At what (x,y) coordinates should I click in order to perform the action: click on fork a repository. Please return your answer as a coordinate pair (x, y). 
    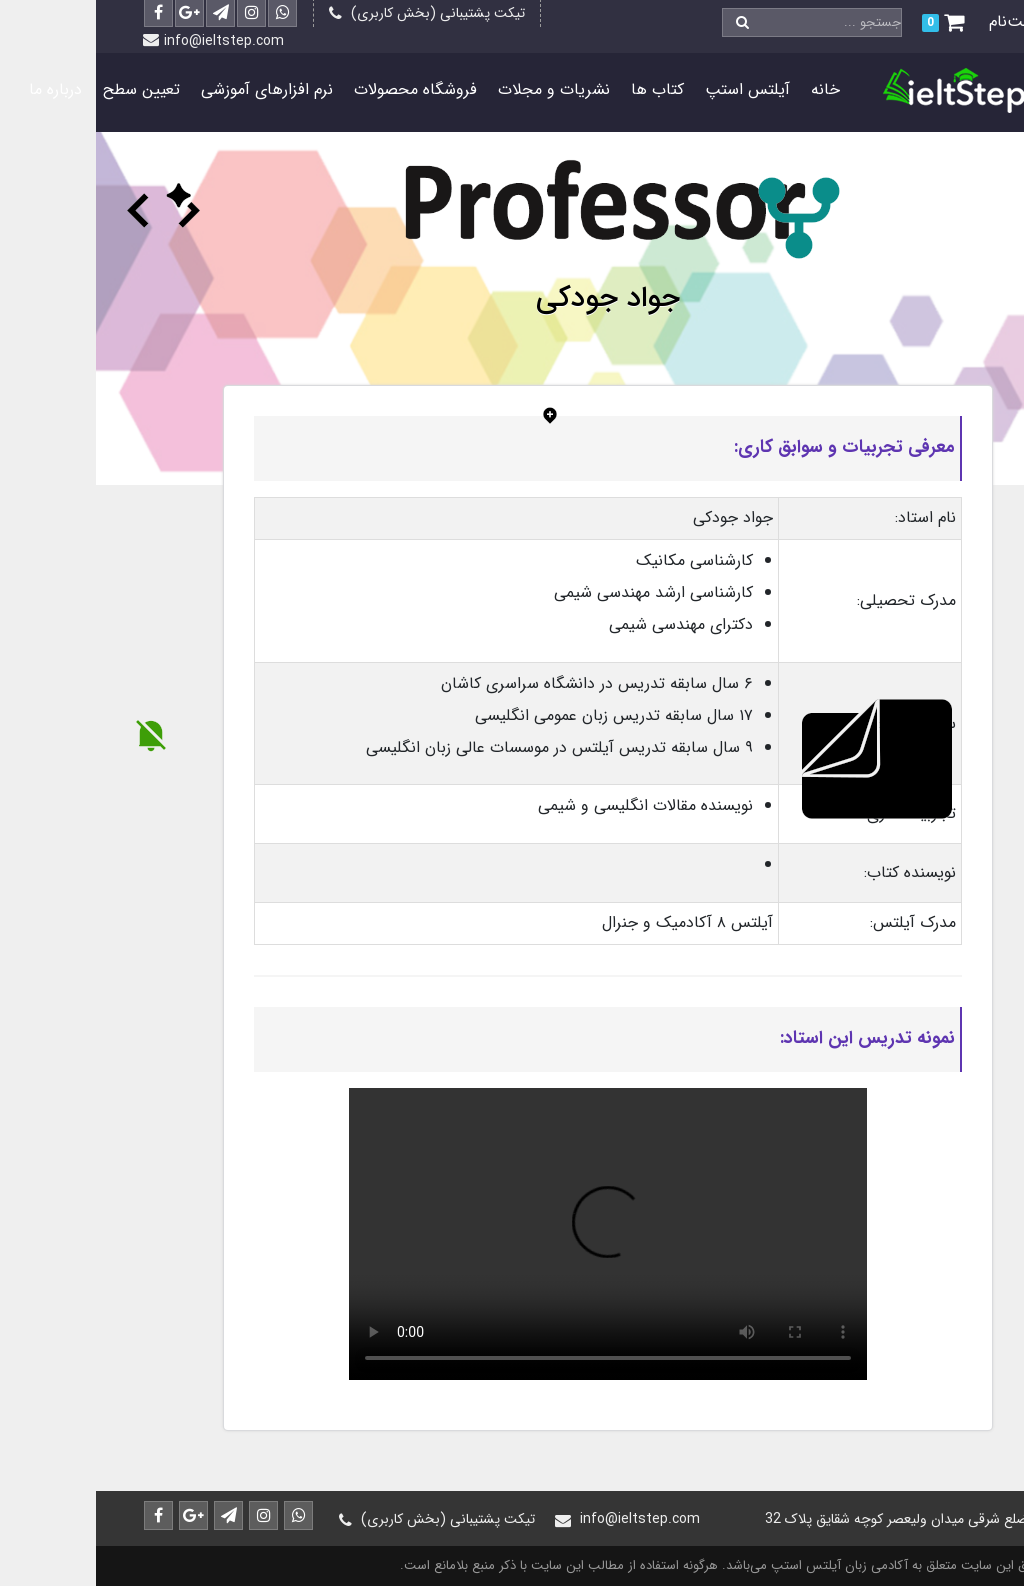
    Looking at the image, I should click on (799, 218).